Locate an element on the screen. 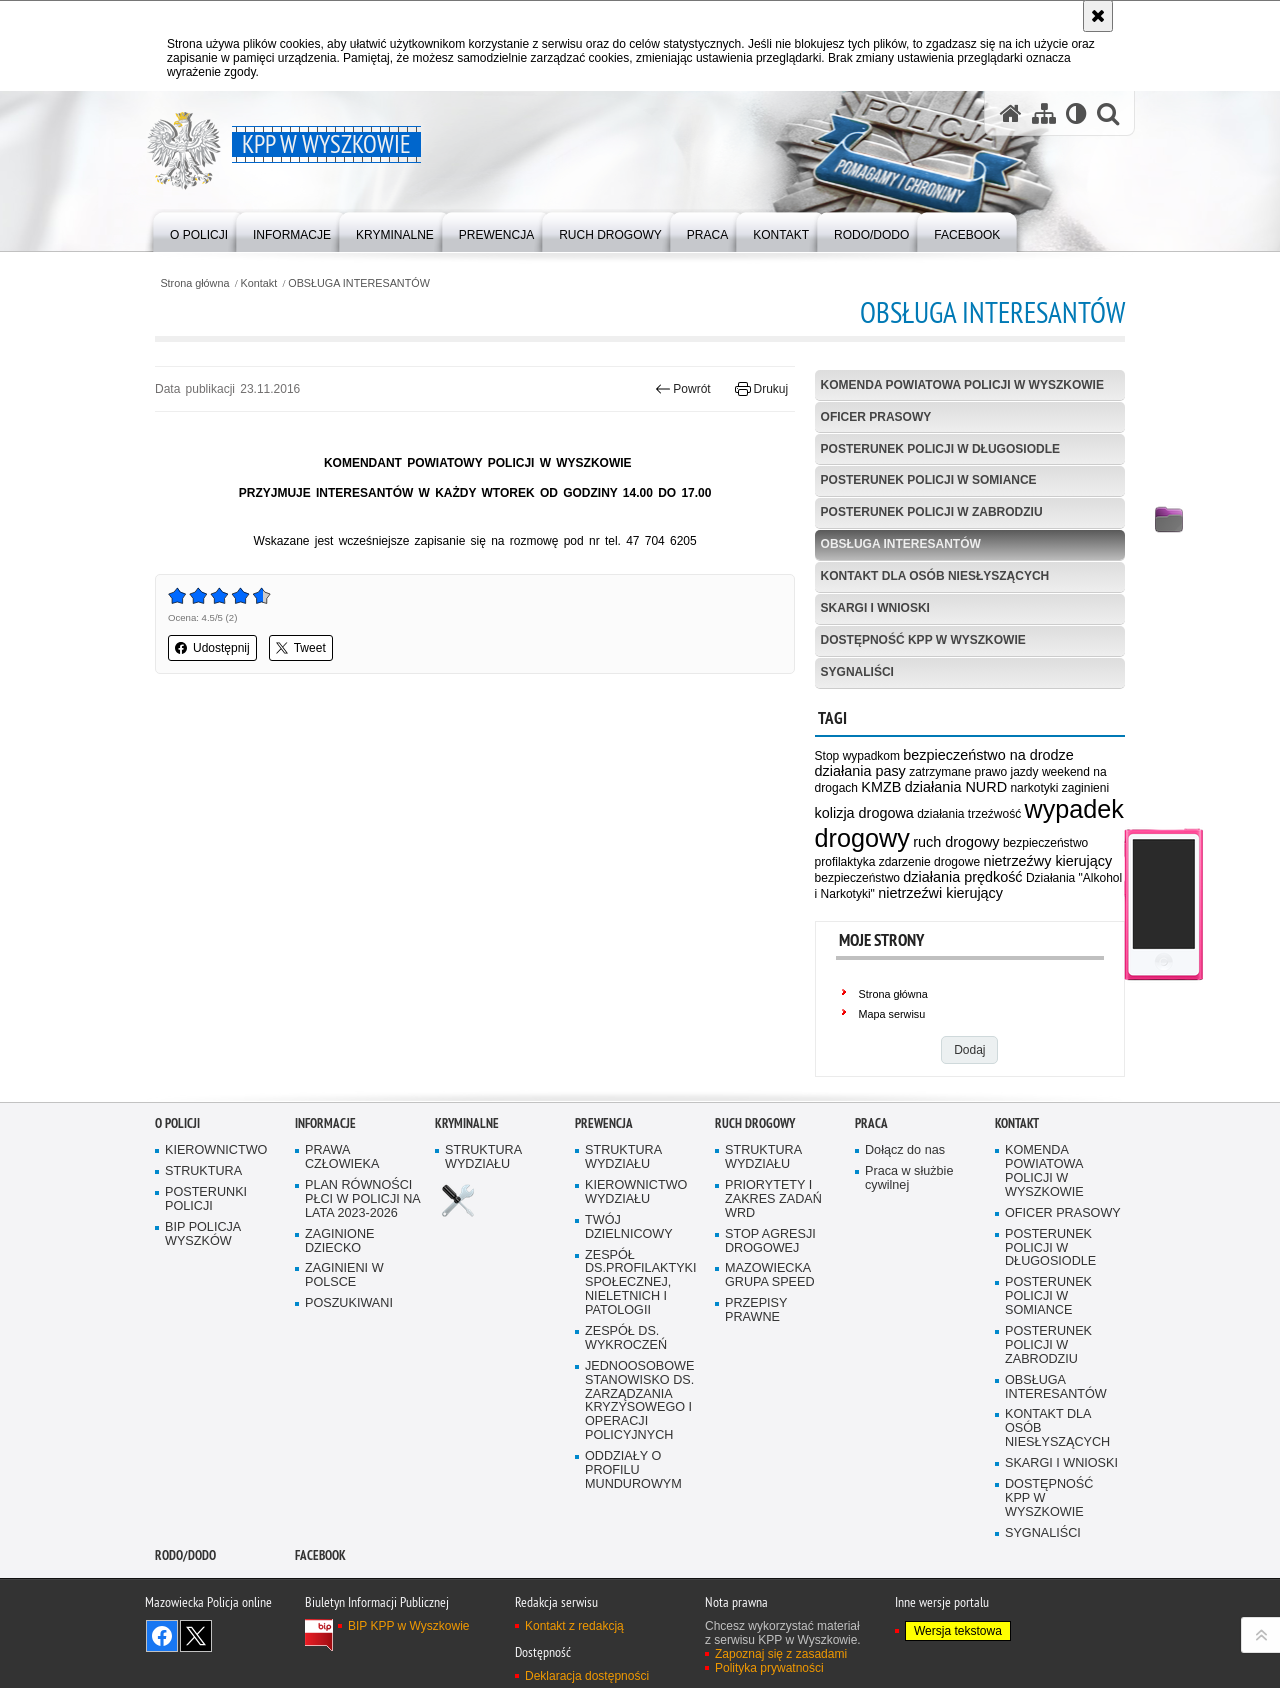 The image size is (1280, 1688). iPod nano device in pink is located at coordinates (1163, 904).